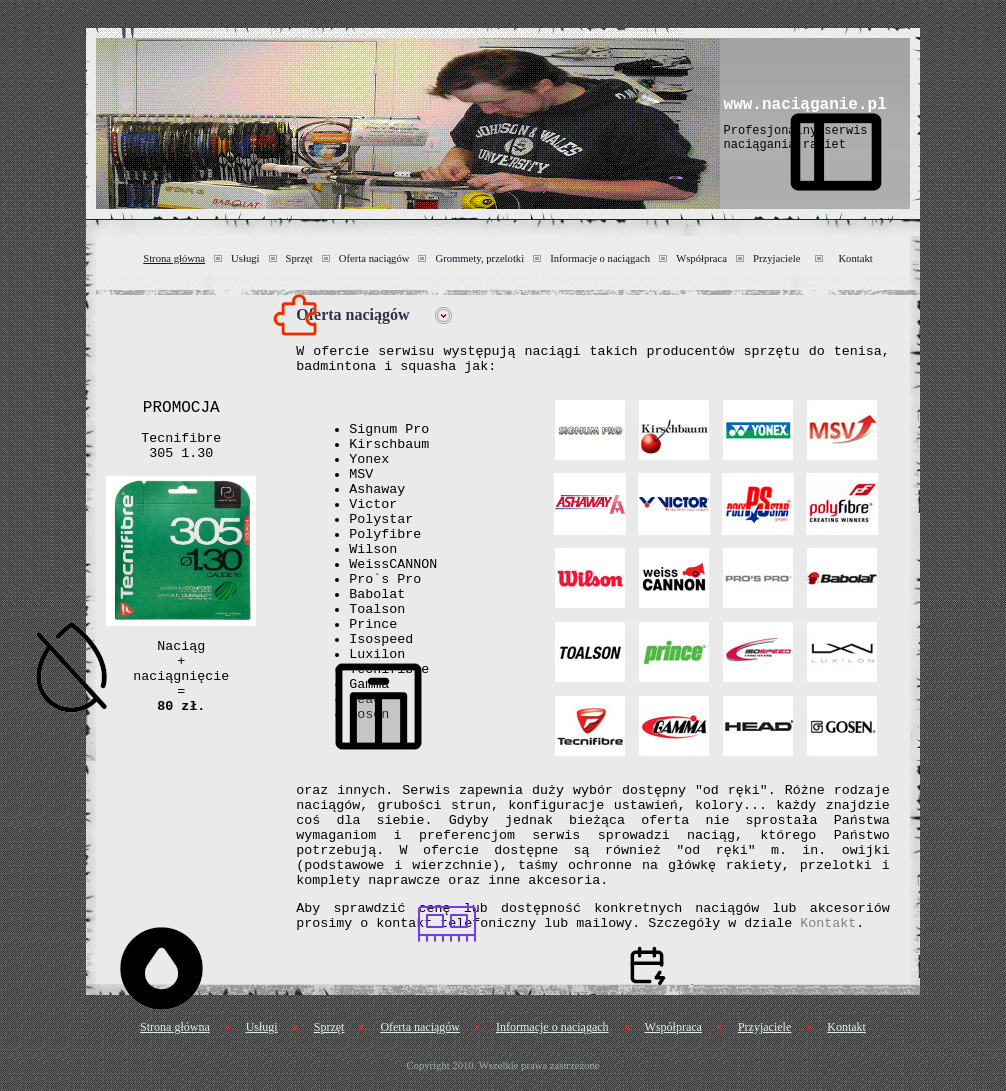  Describe the element at coordinates (71, 670) in the screenshot. I see `disable water or liquid detection` at that location.